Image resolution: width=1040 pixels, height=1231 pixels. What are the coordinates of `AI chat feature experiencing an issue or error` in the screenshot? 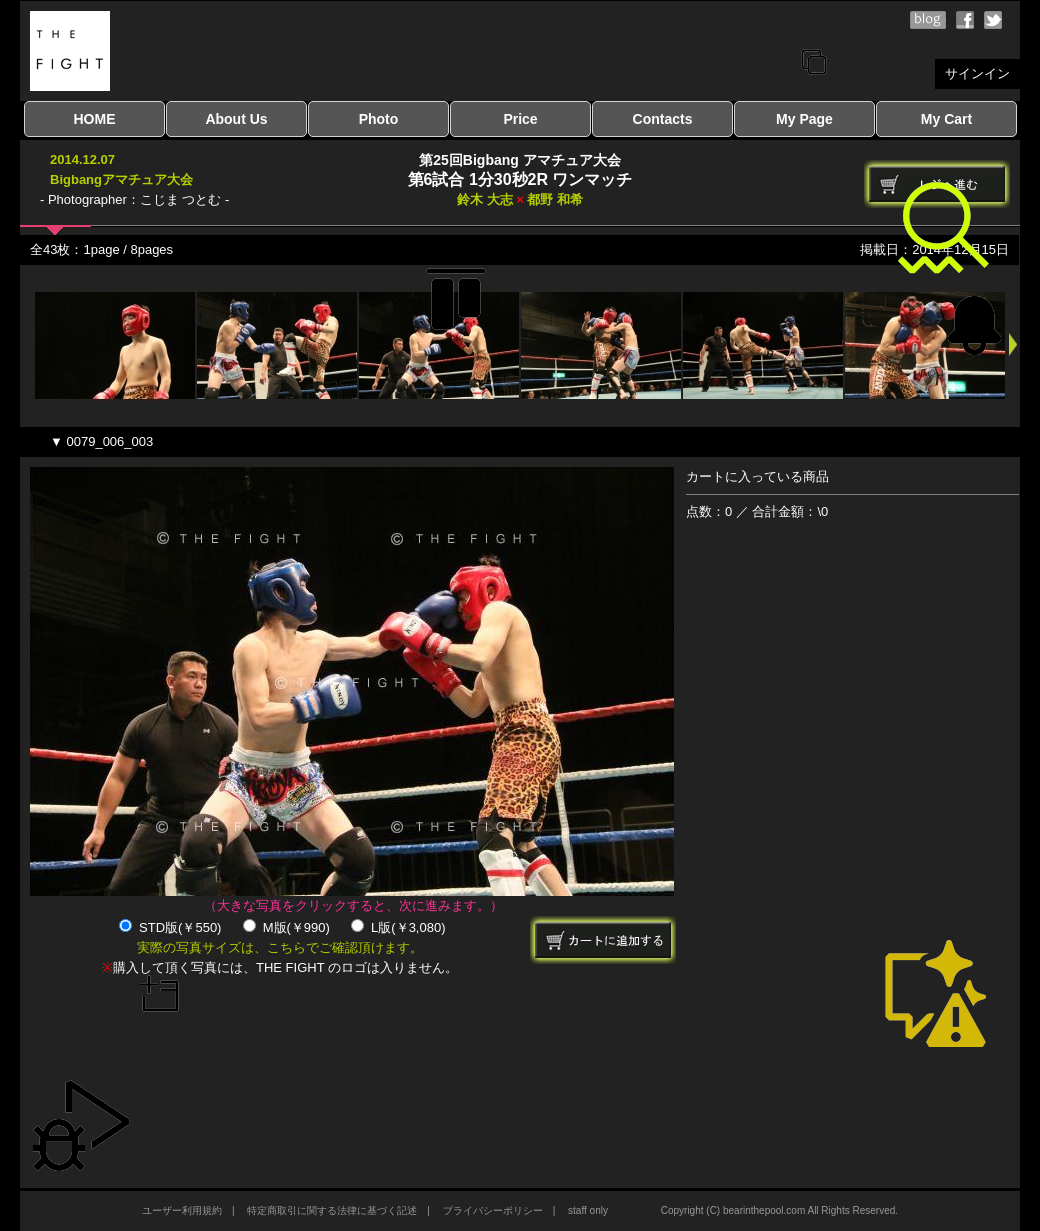 It's located at (932, 993).